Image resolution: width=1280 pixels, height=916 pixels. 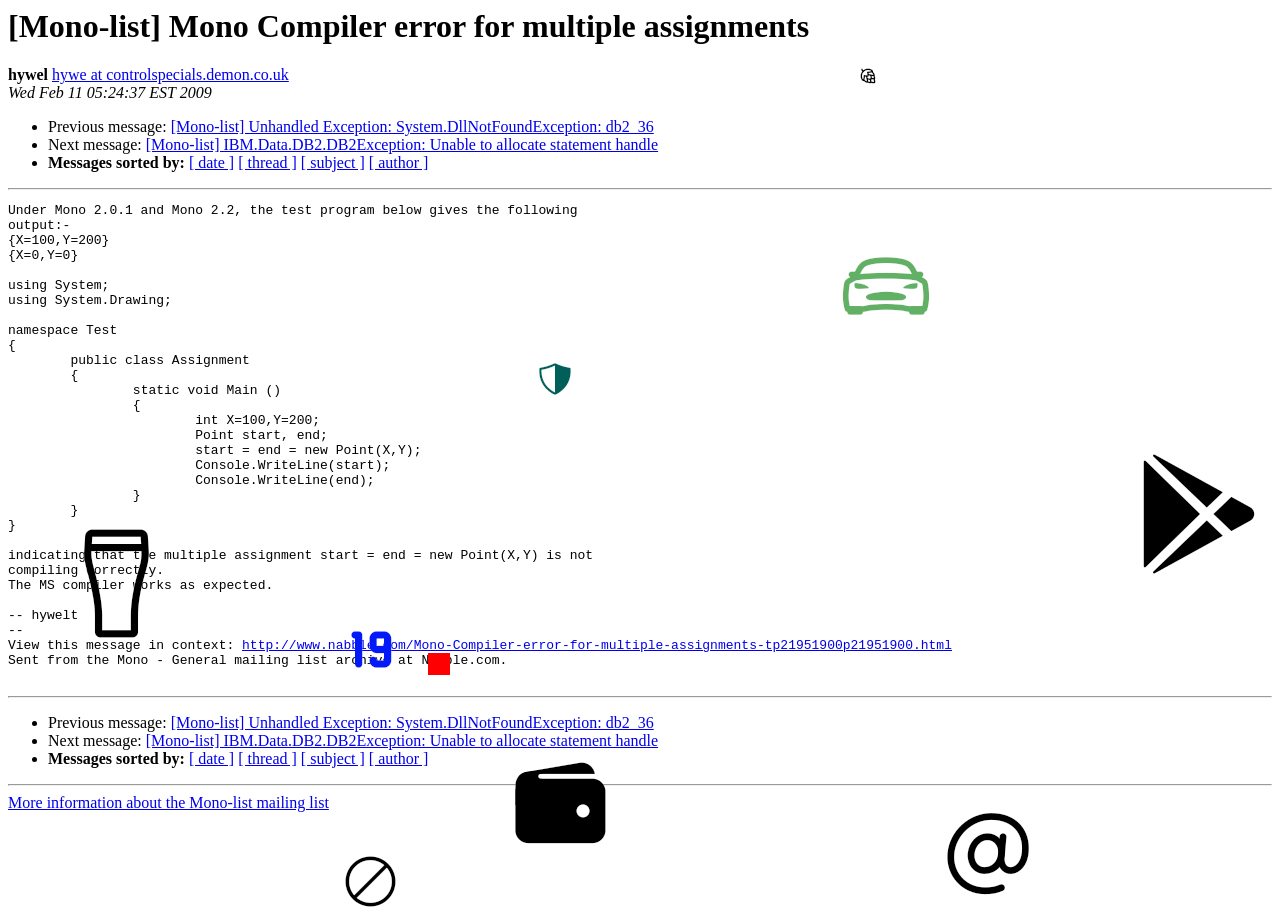 I want to click on browse or filter craft beer options, so click(x=868, y=76).